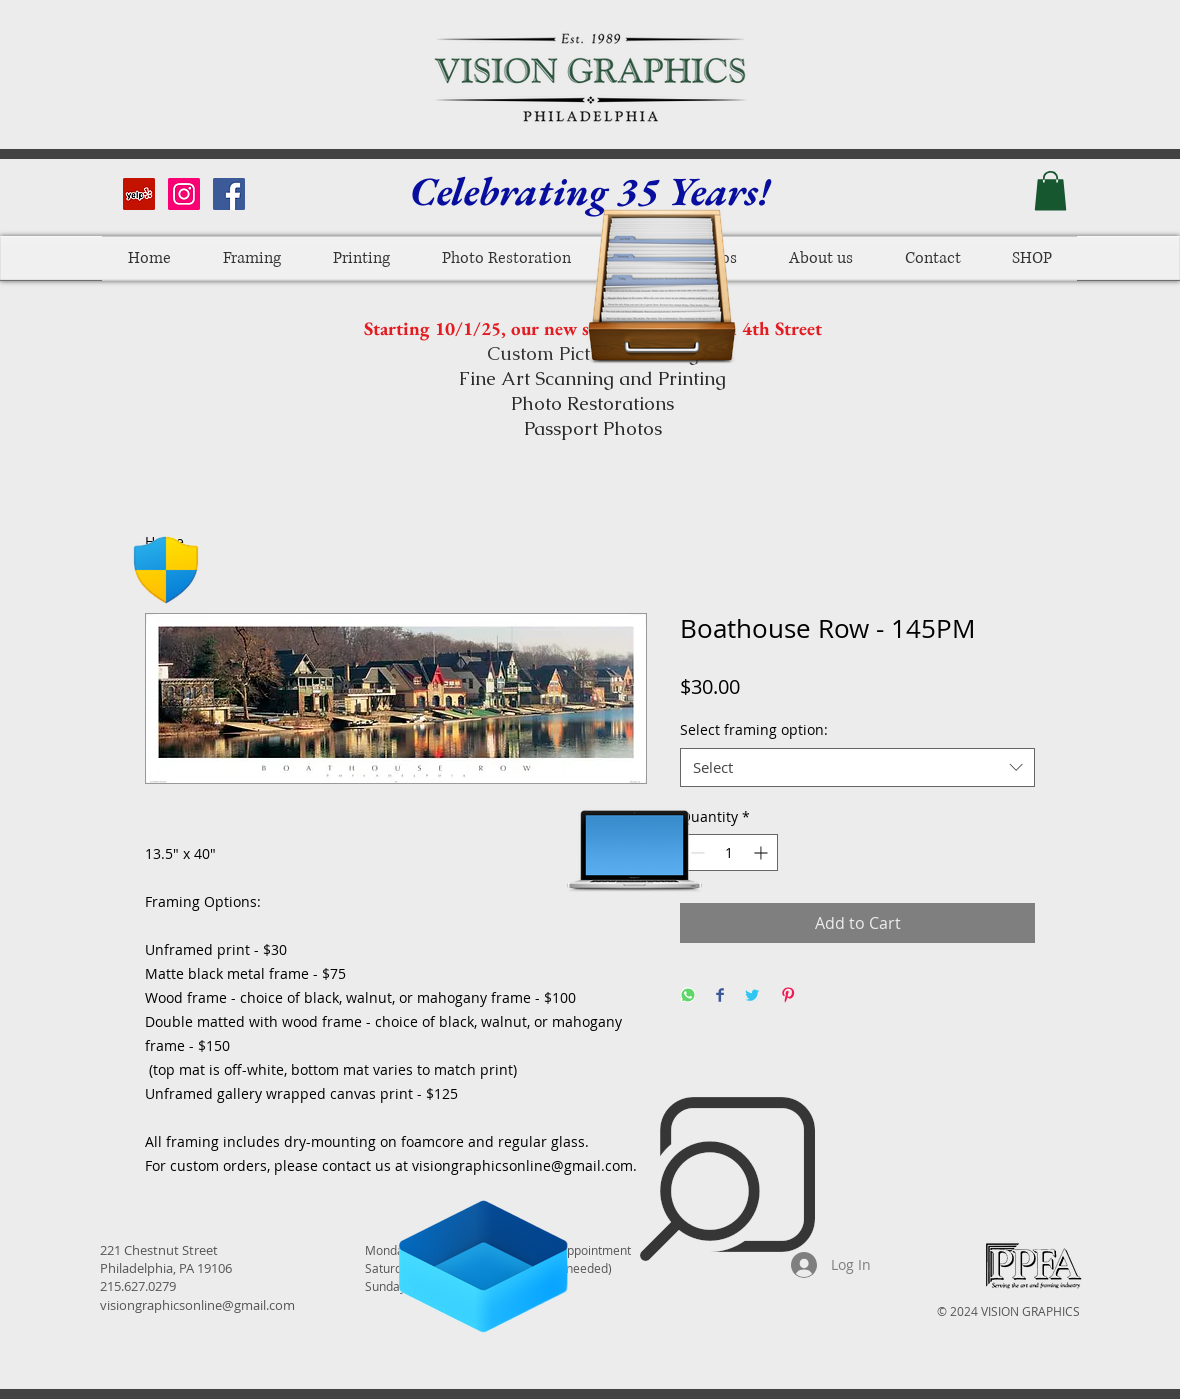 The image size is (1180, 1399). I want to click on open windows sandbox application, so click(483, 1266).